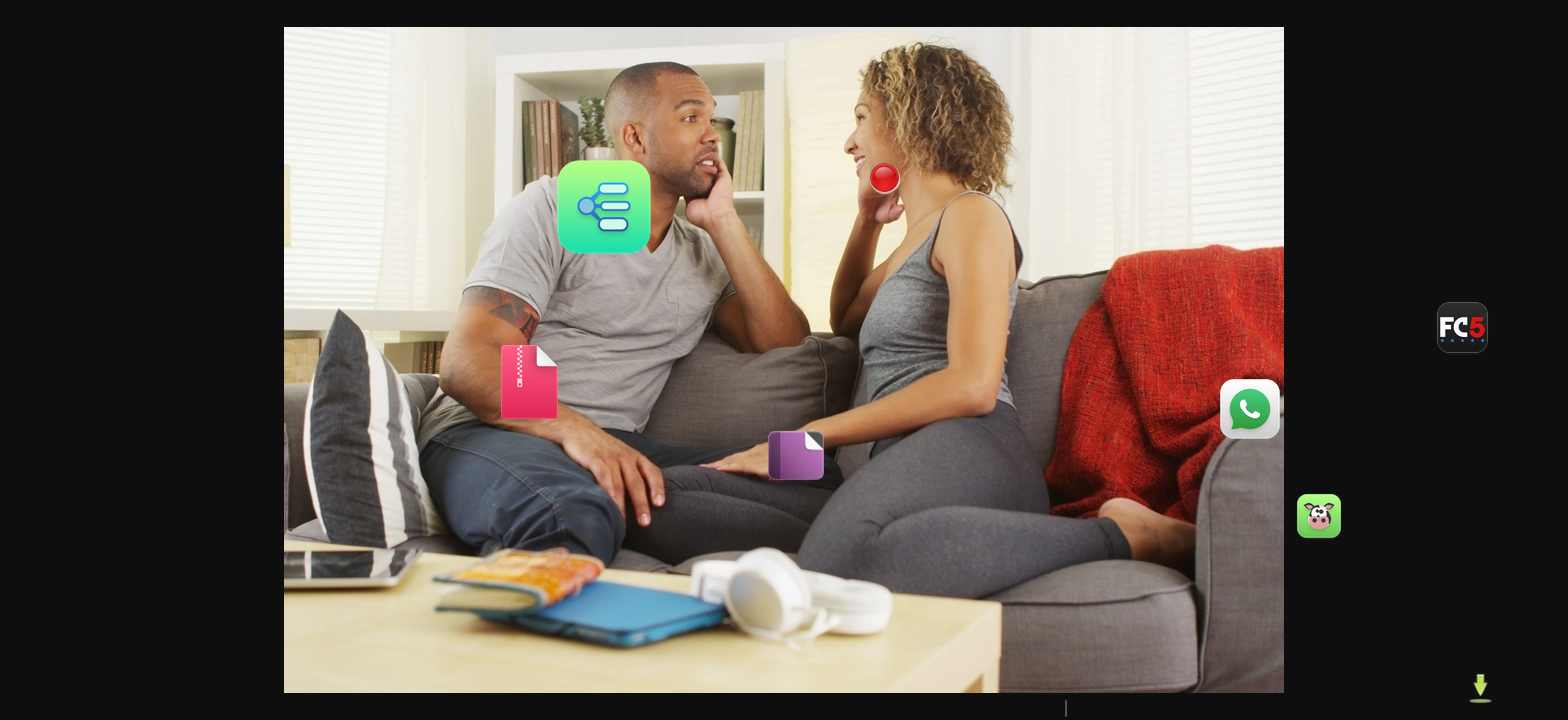  What do you see at coordinates (1480, 685) in the screenshot?
I see `save the current file or document` at bounding box center [1480, 685].